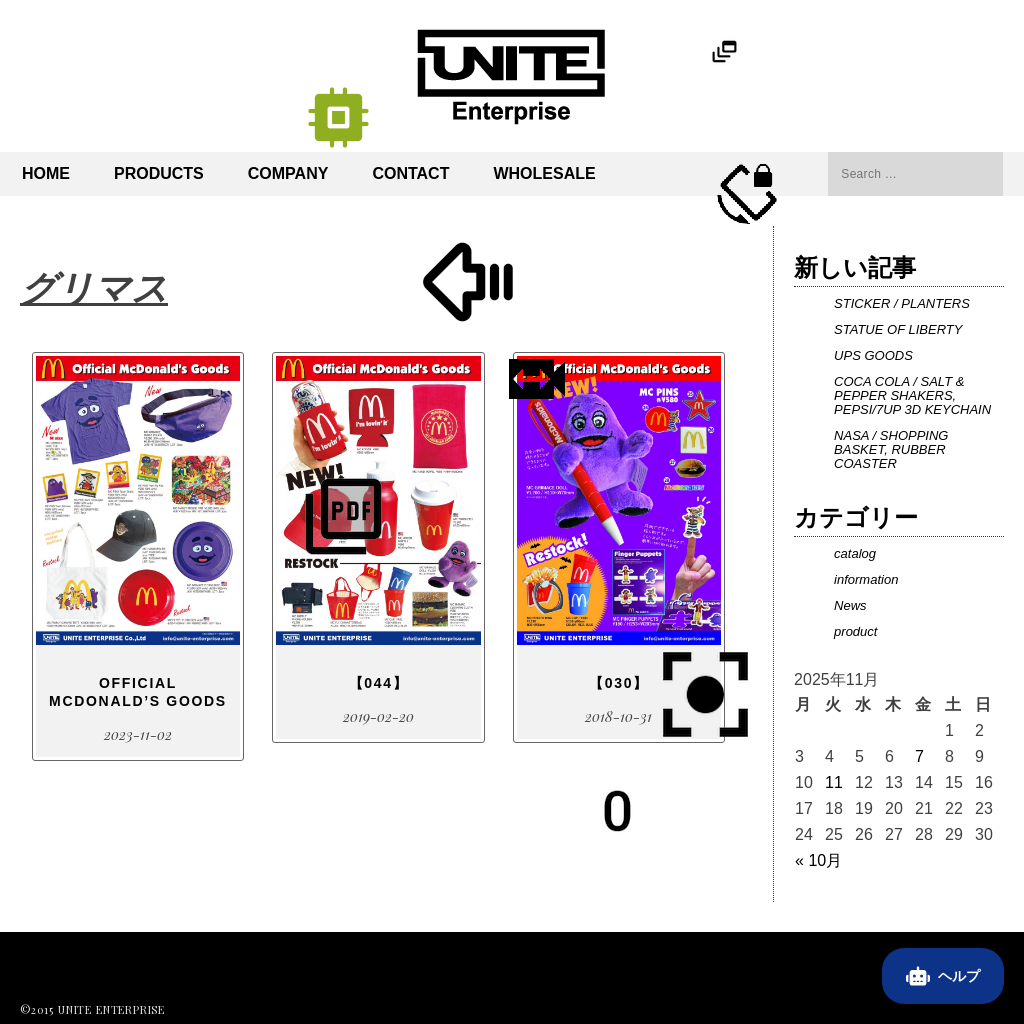  What do you see at coordinates (467, 282) in the screenshot?
I see `go back to previous content` at bounding box center [467, 282].